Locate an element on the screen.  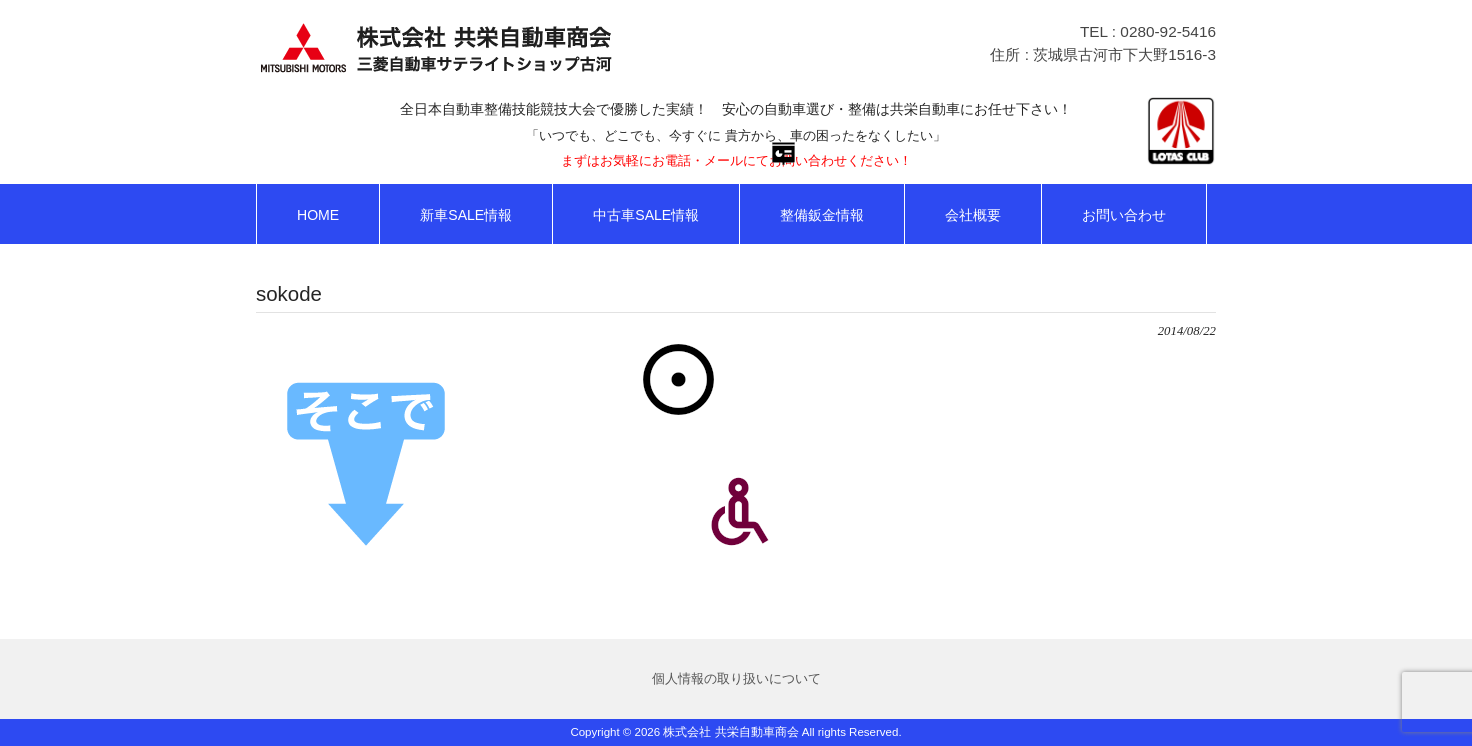
adjust camera focus is located at coordinates (678, 379).